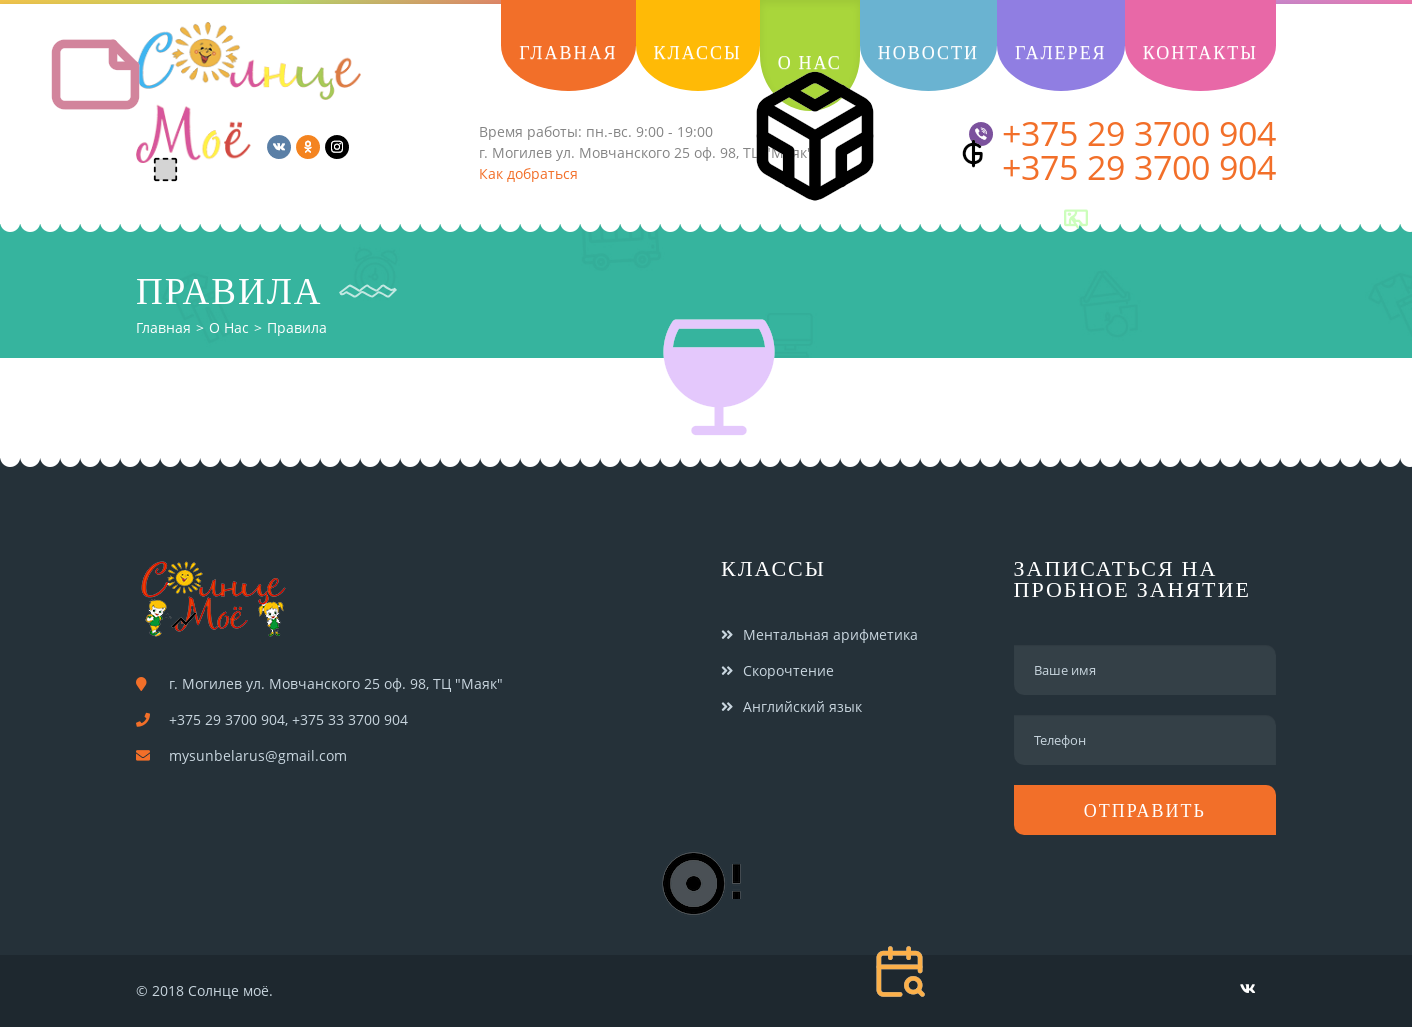 The height and width of the screenshot is (1027, 1412). Describe the element at coordinates (719, 375) in the screenshot. I see `browse wine or spirits menu` at that location.